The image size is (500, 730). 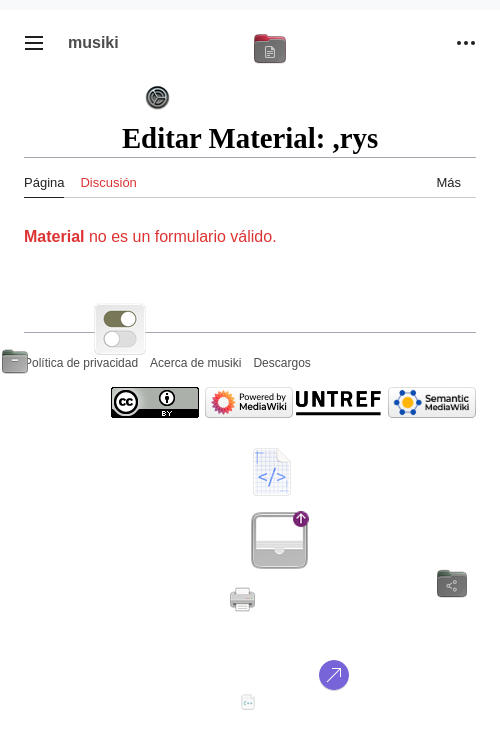 What do you see at coordinates (279, 540) in the screenshot?
I see `view outgoing mail queue` at bounding box center [279, 540].